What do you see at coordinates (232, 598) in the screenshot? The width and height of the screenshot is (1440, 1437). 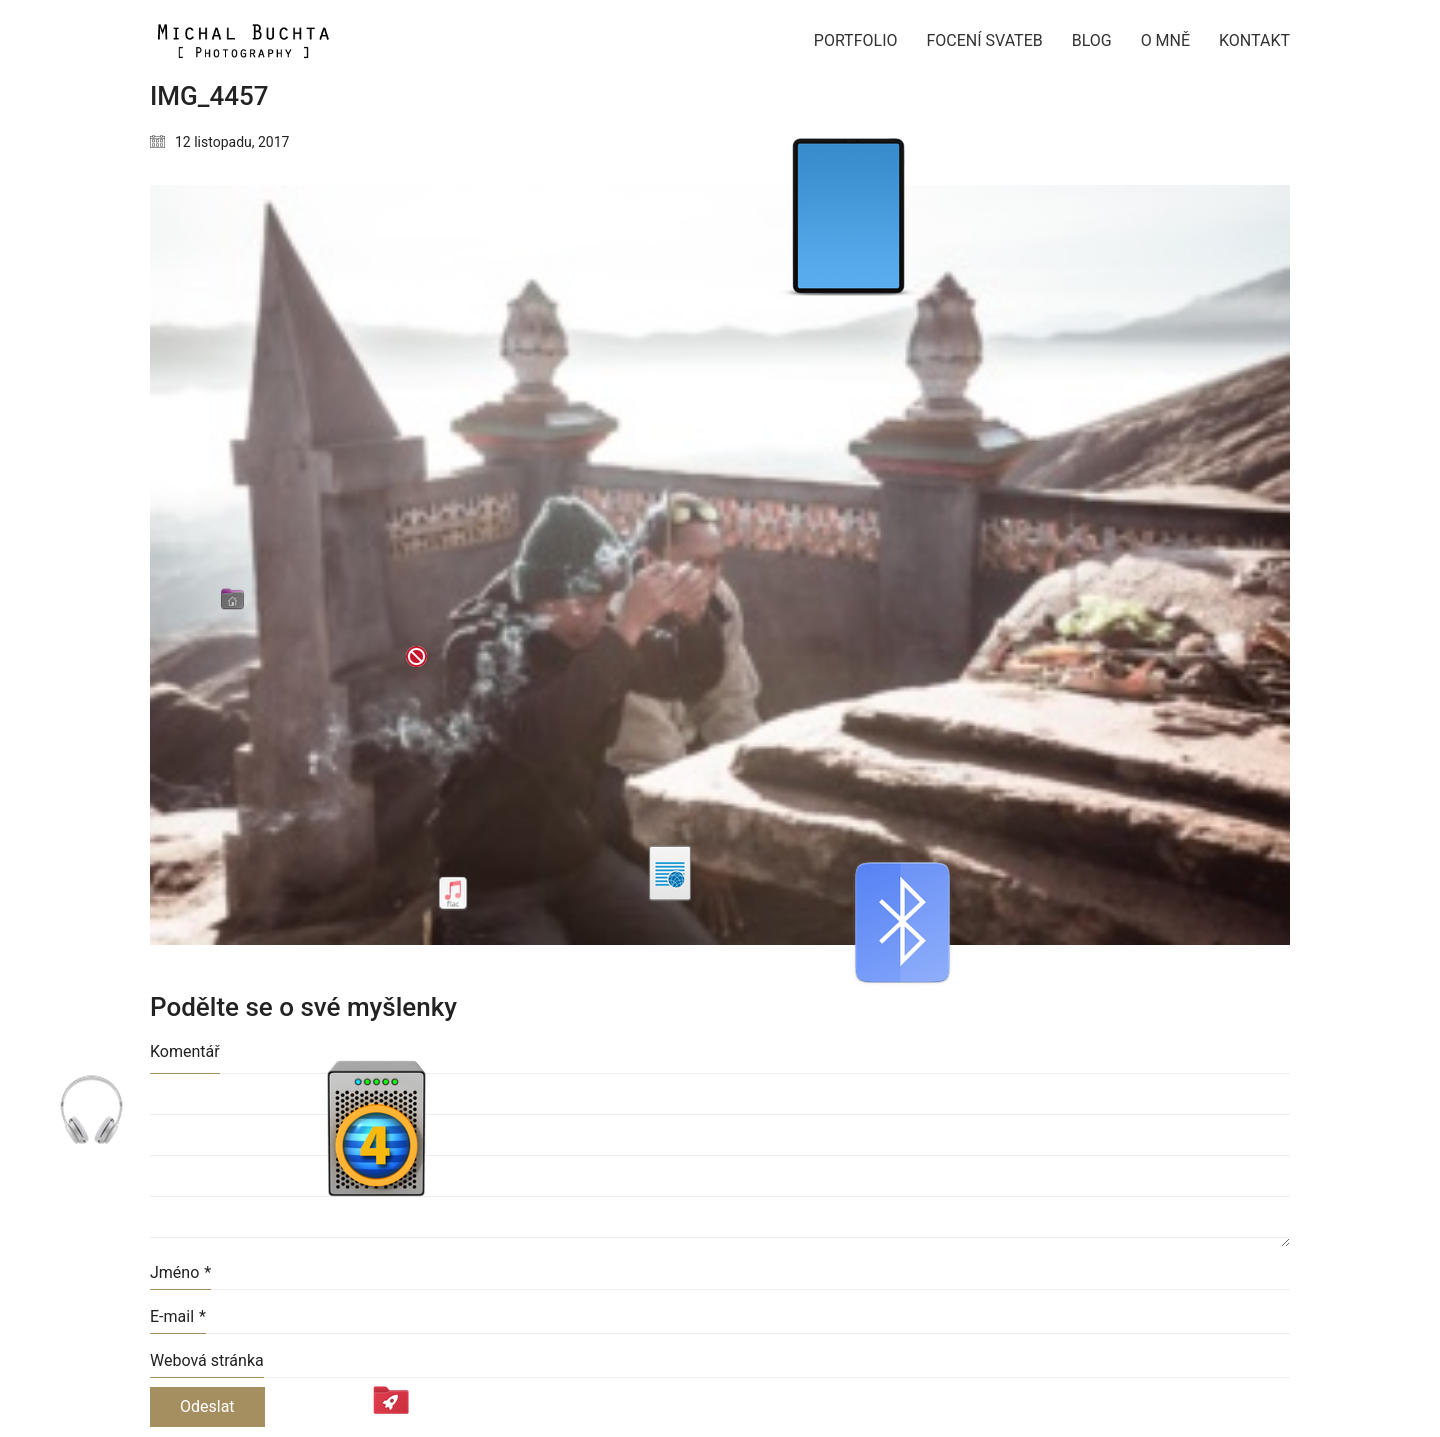 I see `access your home folder` at bounding box center [232, 598].